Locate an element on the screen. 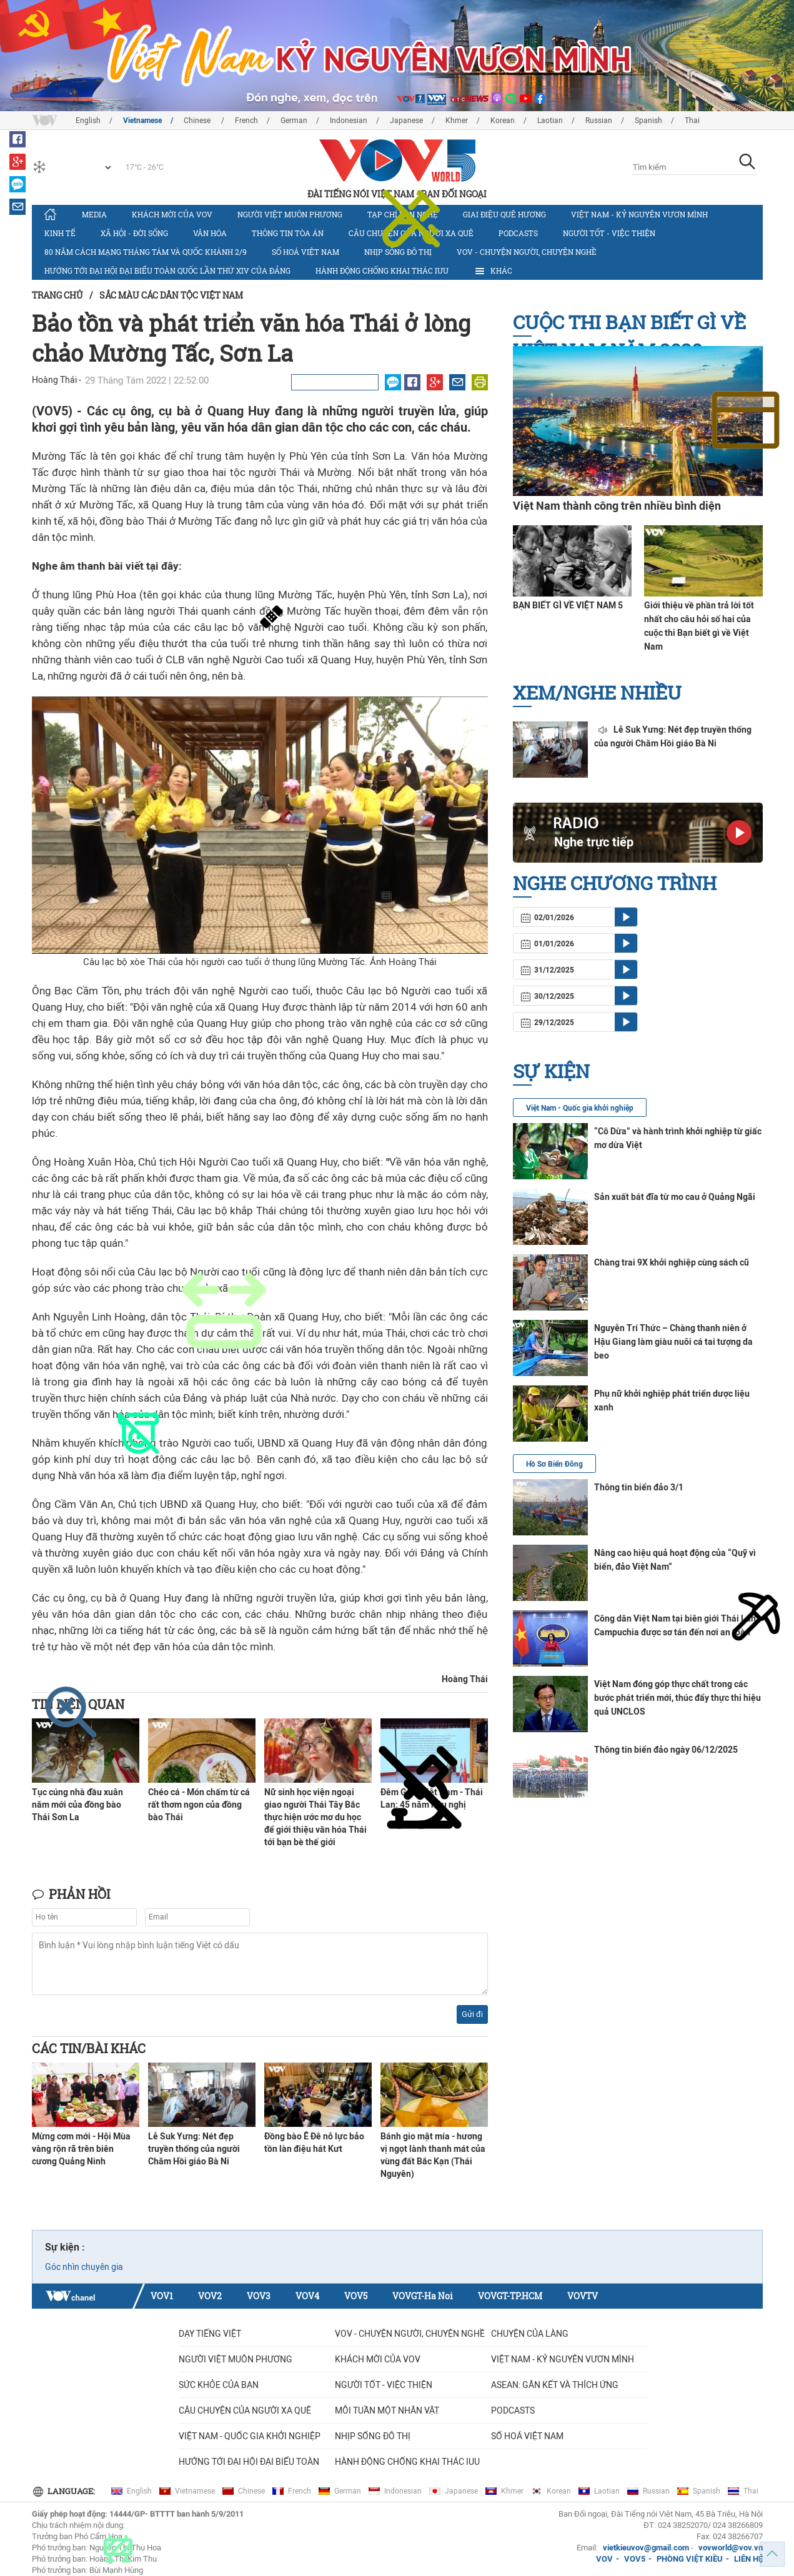 Image resolution: width=794 pixels, height=2576 pixels. disable or stop testing functionality is located at coordinates (411, 219).